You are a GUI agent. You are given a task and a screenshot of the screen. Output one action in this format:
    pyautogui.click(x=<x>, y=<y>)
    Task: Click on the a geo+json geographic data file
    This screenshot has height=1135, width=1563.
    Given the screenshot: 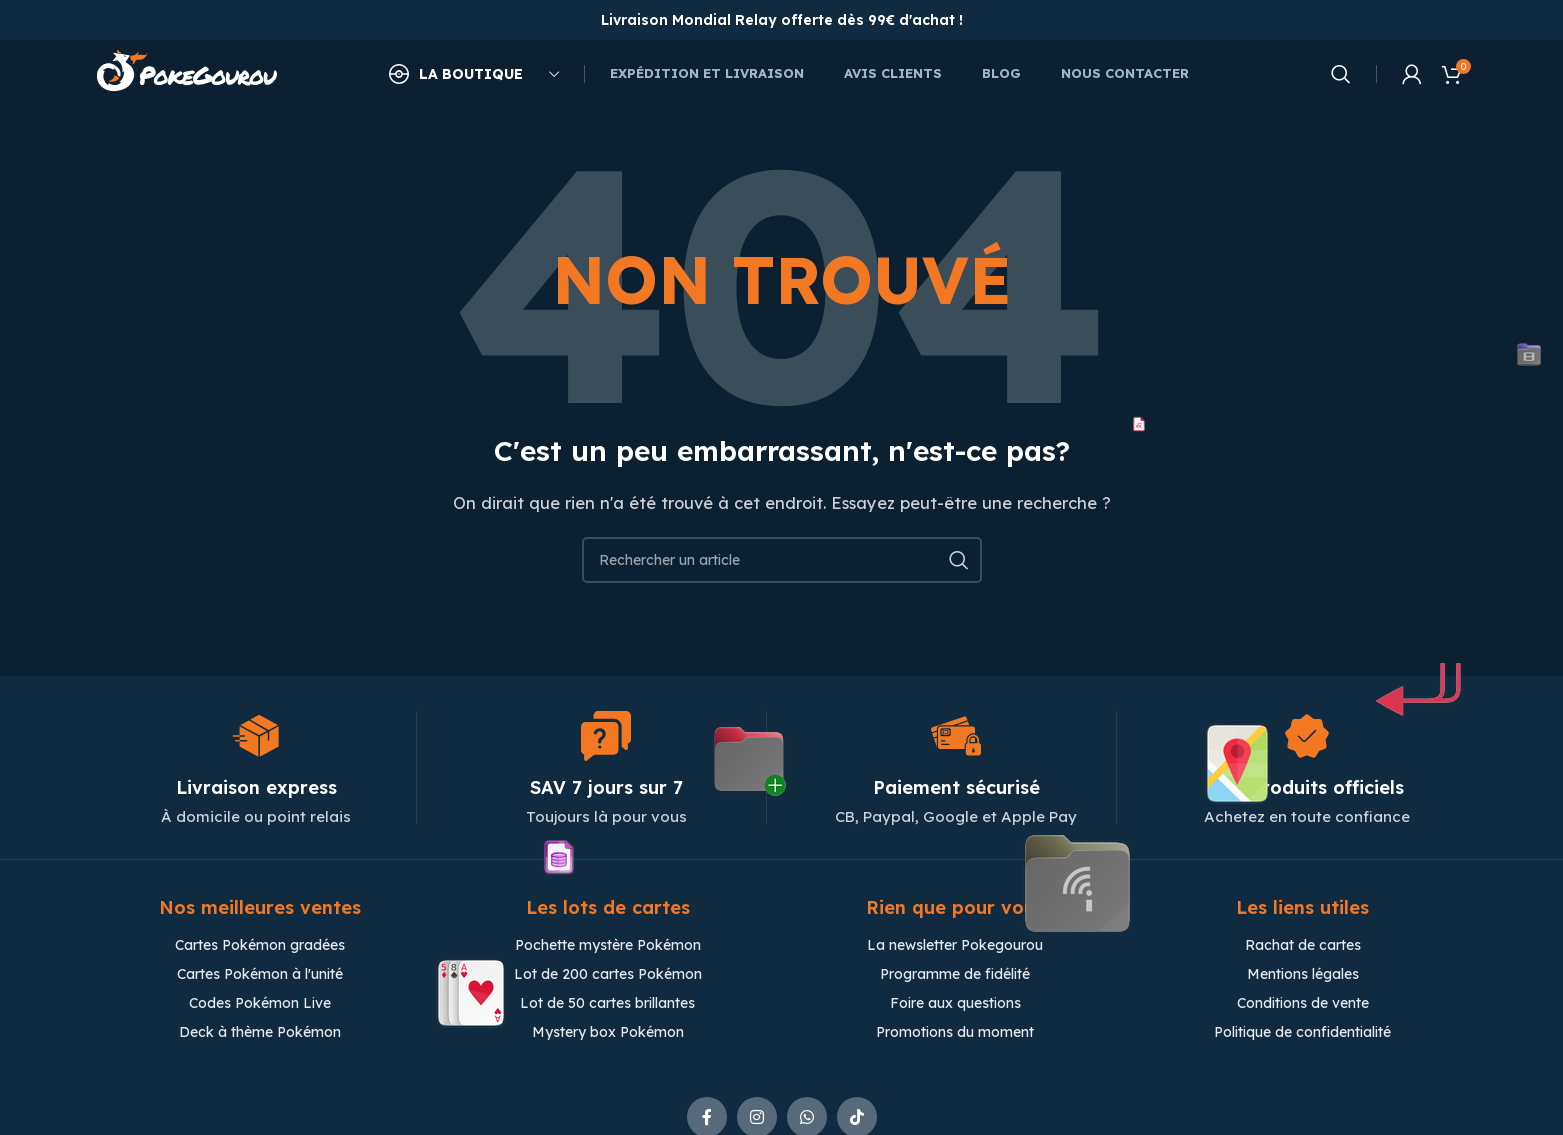 What is the action you would take?
    pyautogui.click(x=1237, y=763)
    